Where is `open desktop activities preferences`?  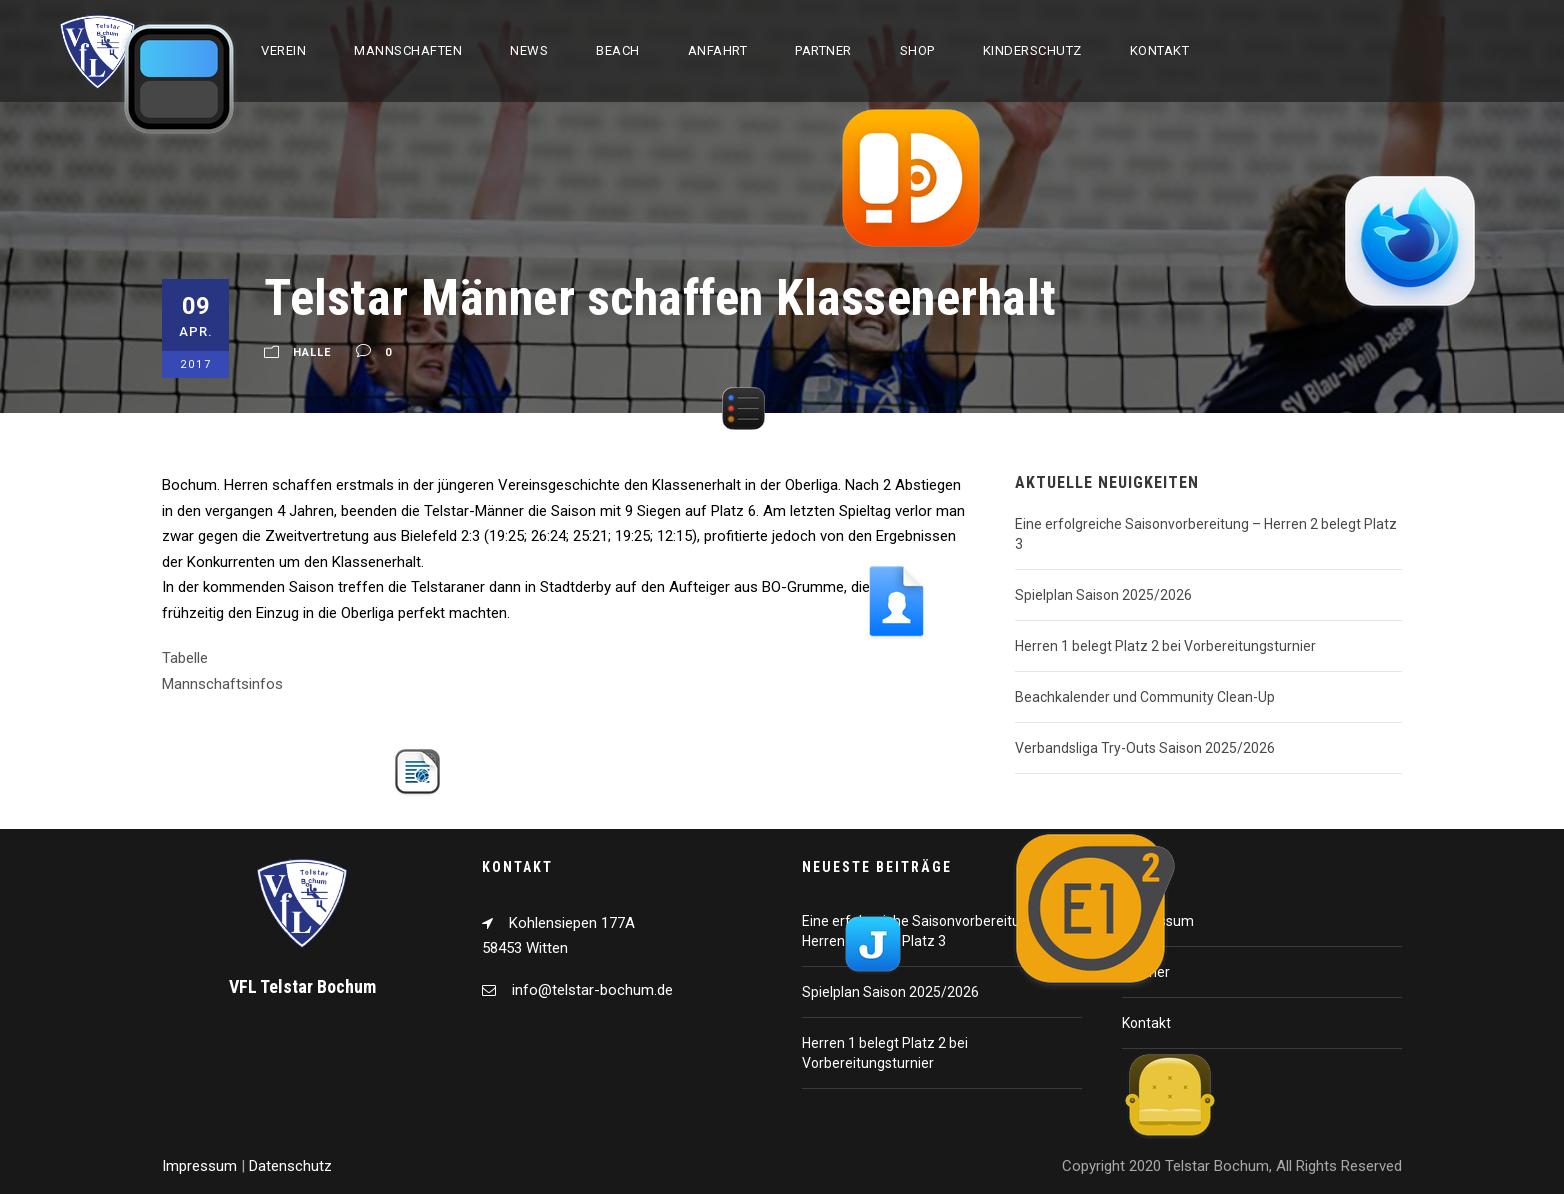
open desktop activities preferences is located at coordinates (179, 79).